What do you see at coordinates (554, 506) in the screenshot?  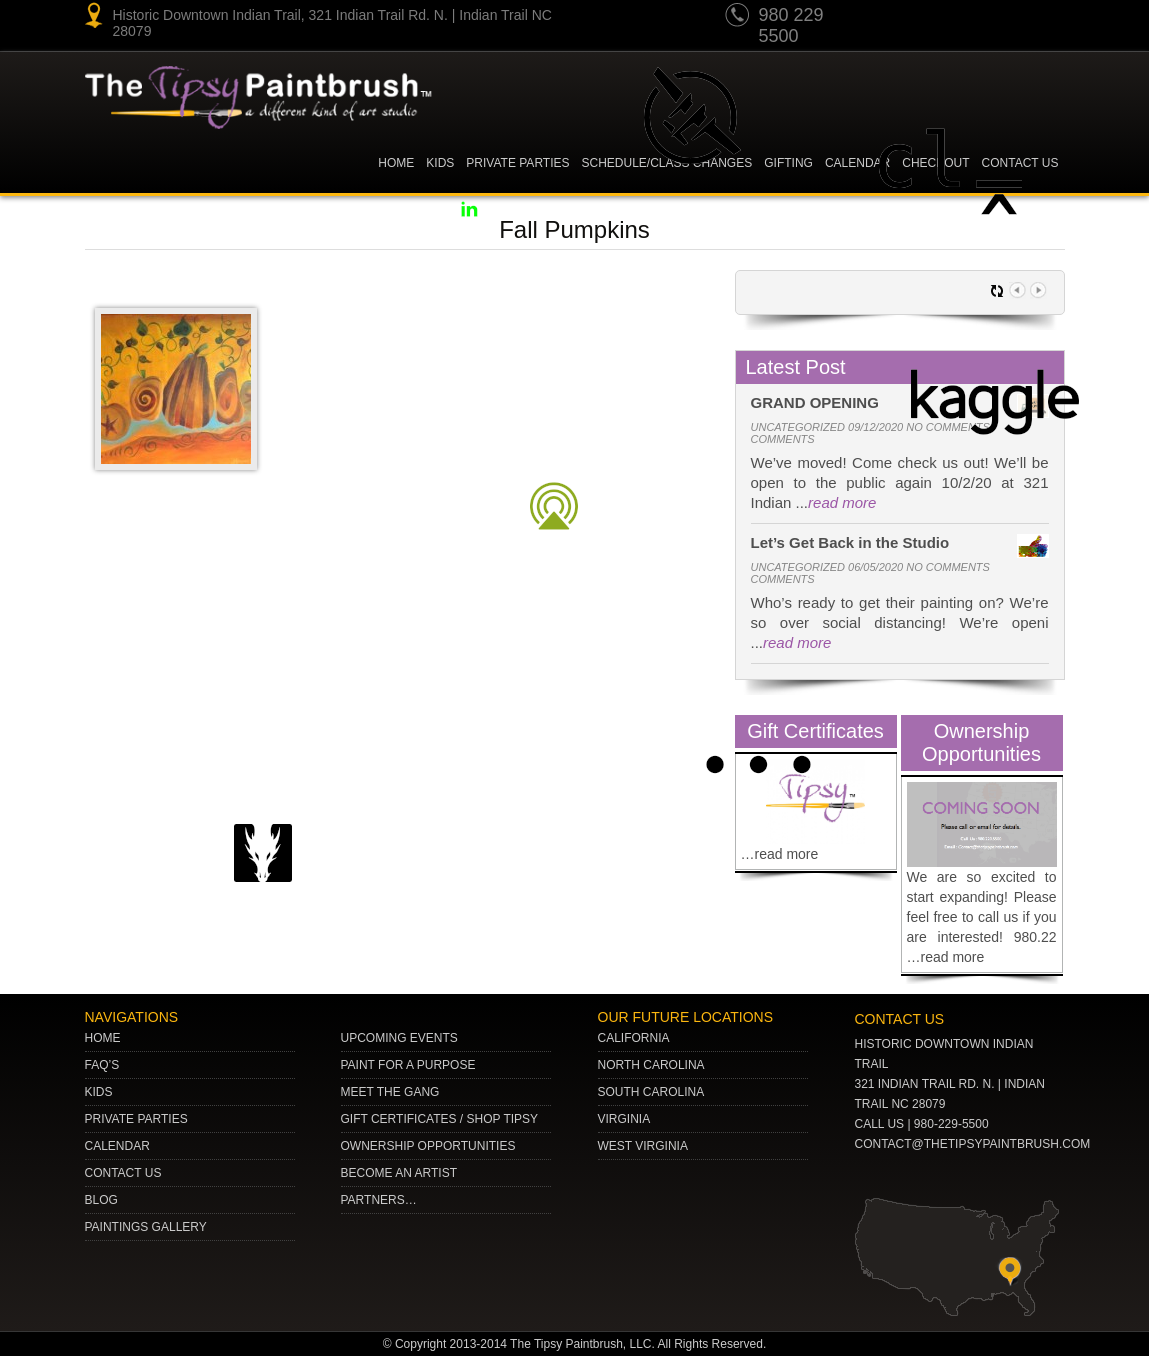 I see `stream audio to airplay-compatible devices` at bounding box center [554, 506].